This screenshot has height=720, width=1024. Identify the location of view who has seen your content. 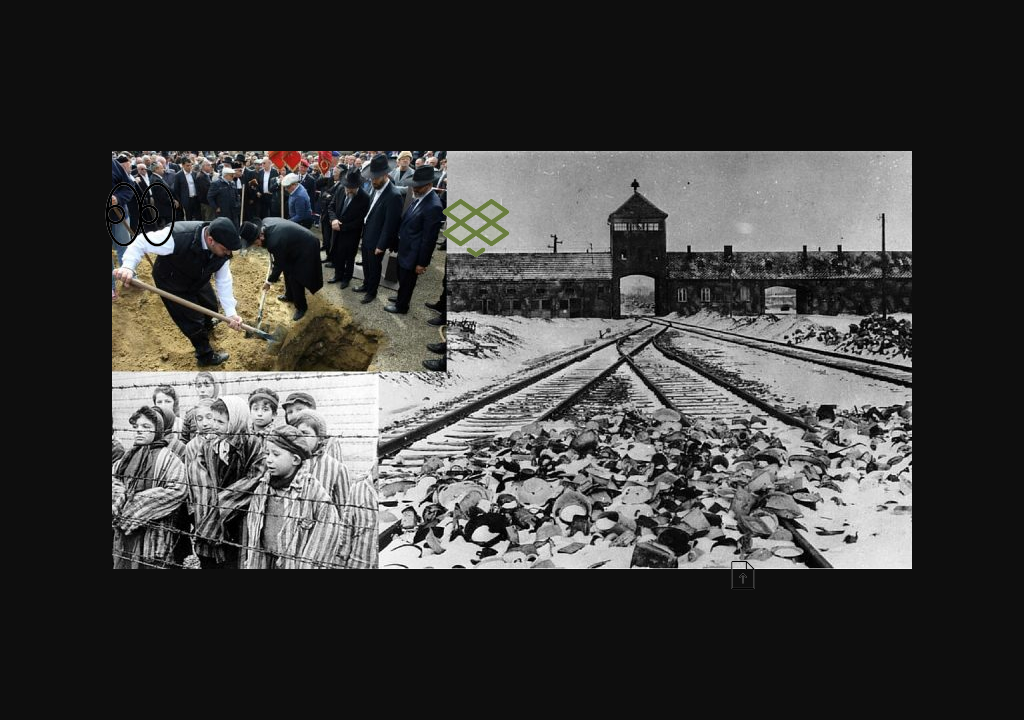
(140, 214).